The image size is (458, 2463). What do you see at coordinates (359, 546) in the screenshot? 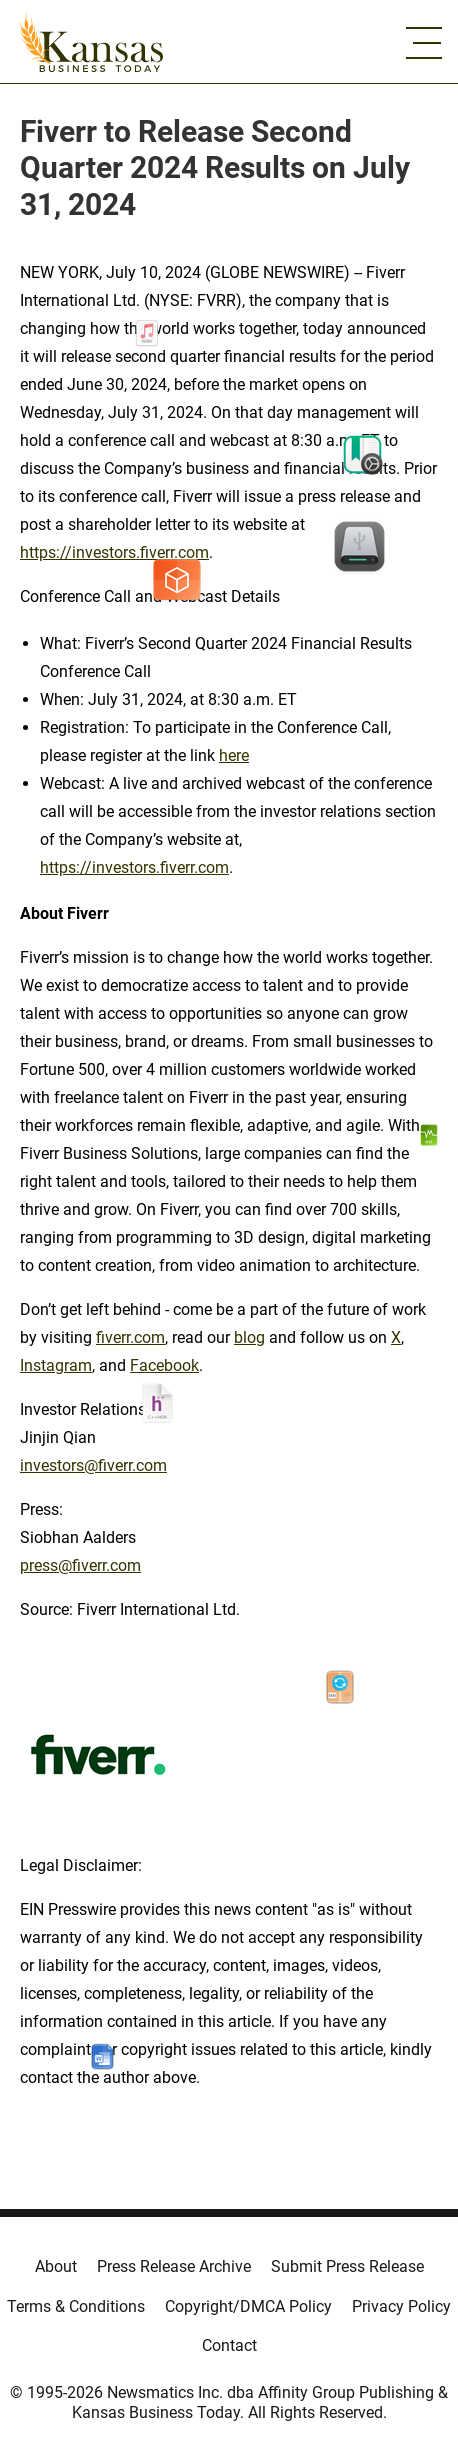
I see `create a bootable USB drive` at bounding box center [359, 546].